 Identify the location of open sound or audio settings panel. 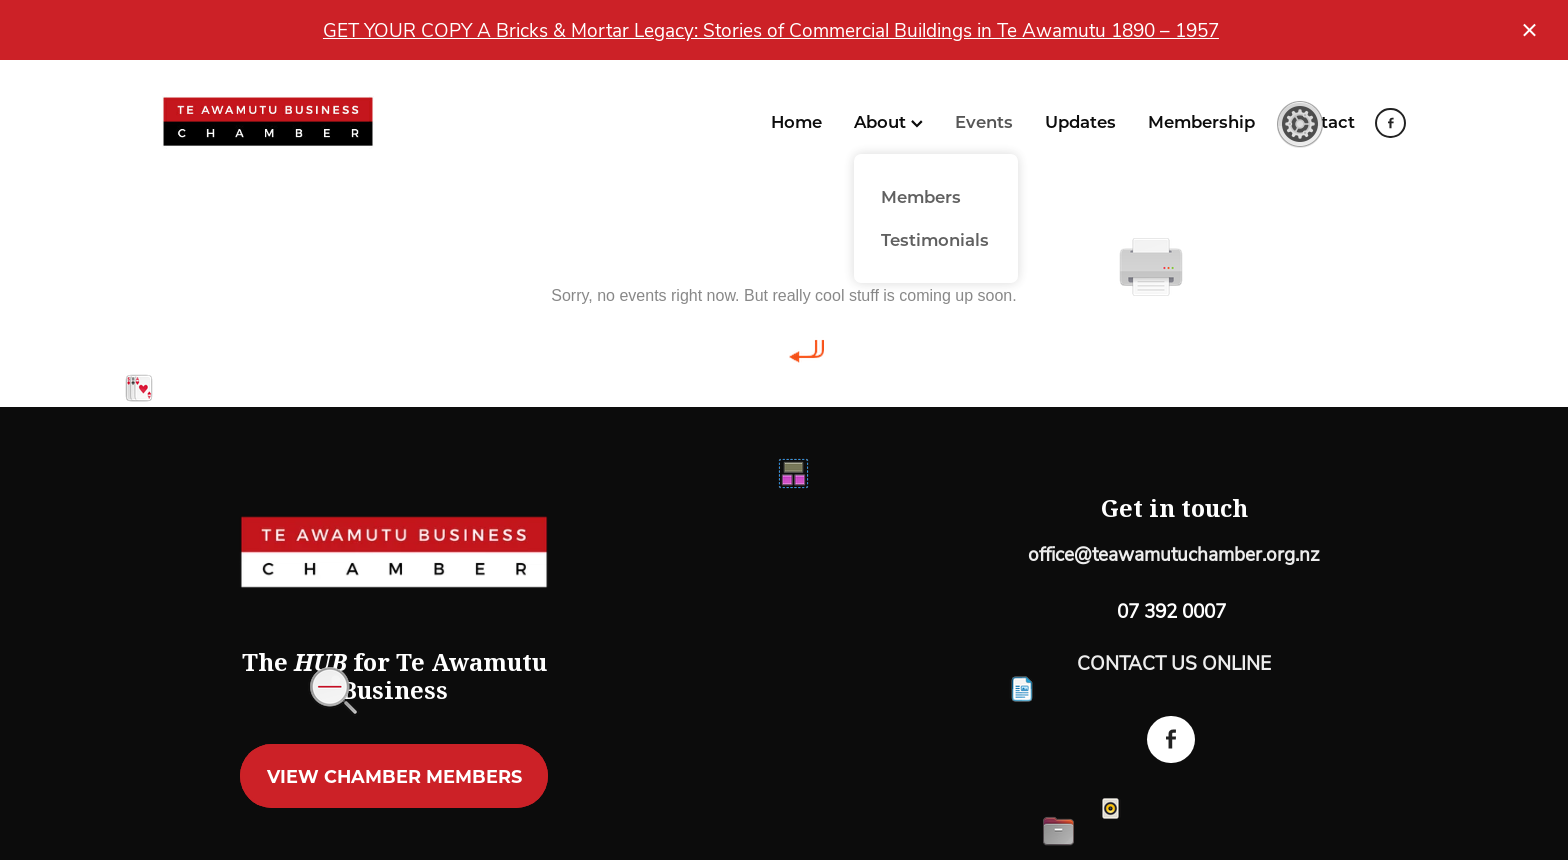
(1110, 808).